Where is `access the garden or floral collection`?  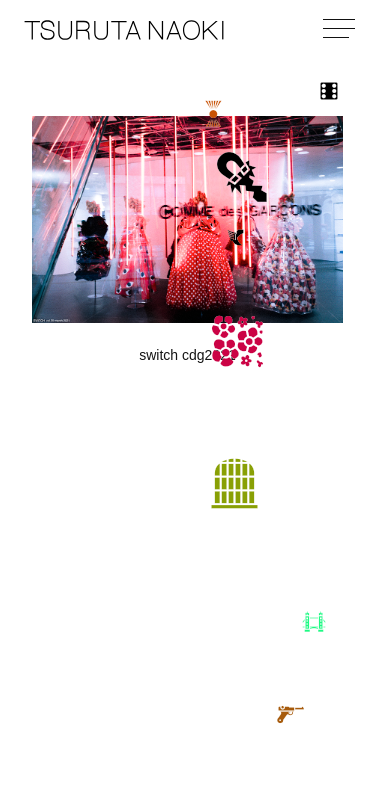 access the garden or floral collection is located at coordinates (237, 341).